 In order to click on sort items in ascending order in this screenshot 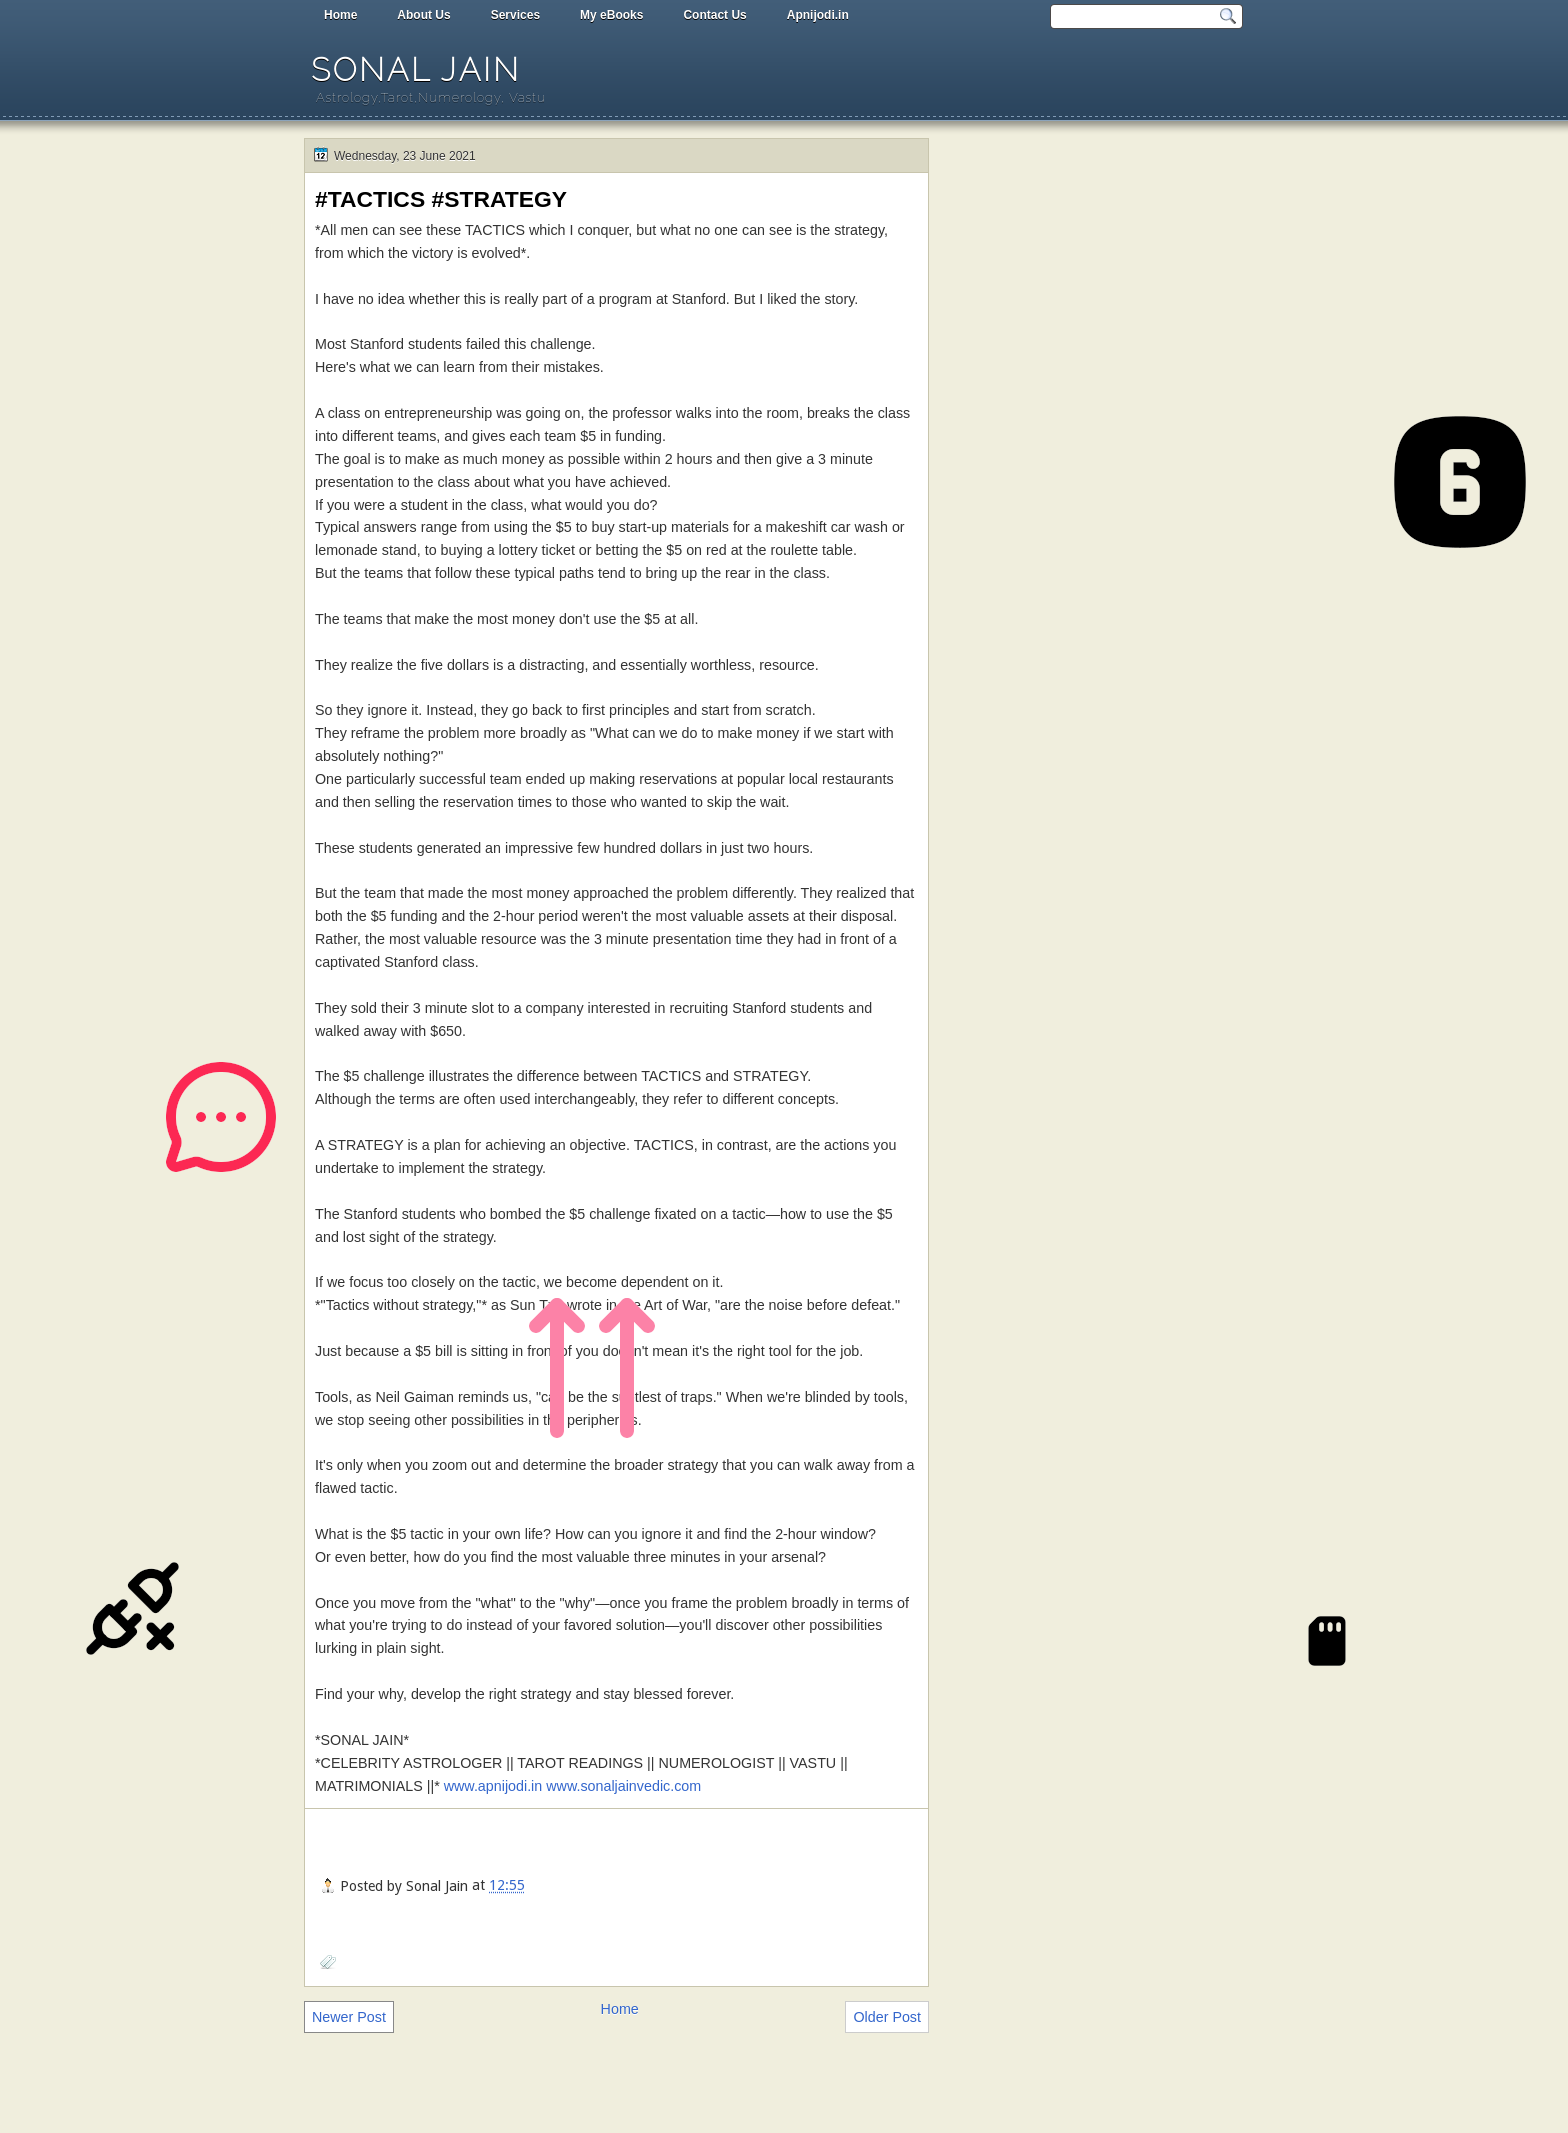, I will do `click(592, 1368)`.